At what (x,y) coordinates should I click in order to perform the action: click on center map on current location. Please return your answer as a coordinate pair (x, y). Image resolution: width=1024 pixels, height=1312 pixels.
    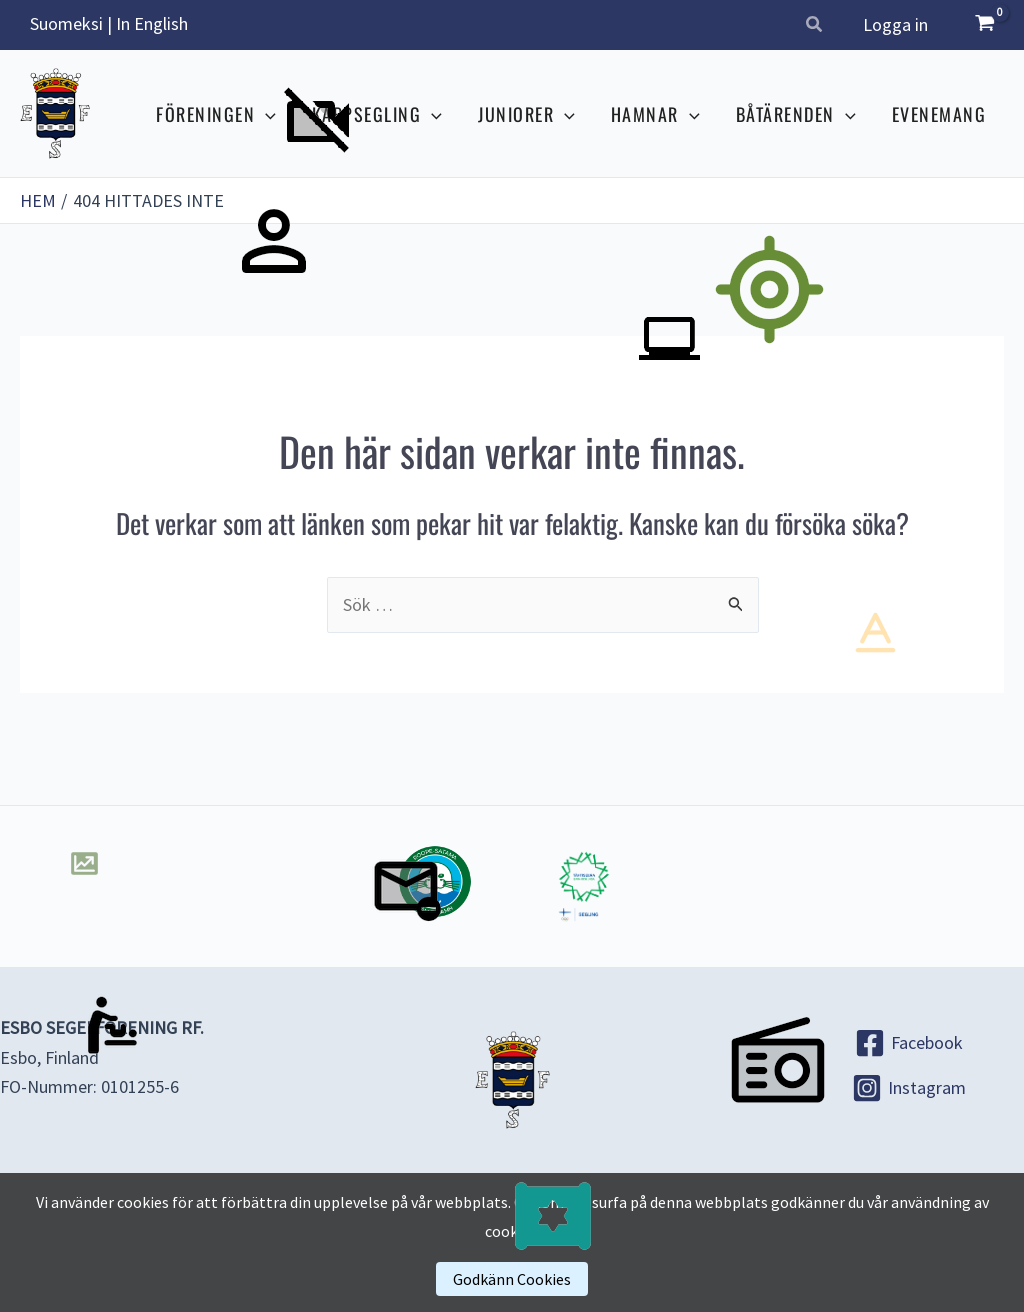
    Looking at the image, I should click on (769, 289).